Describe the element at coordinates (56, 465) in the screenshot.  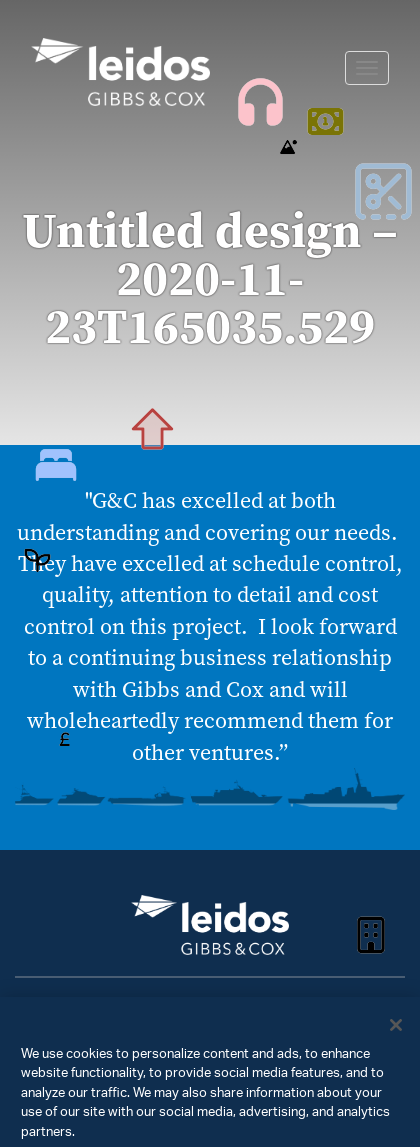
I see `find nearby hotels or accommodations` at that location.